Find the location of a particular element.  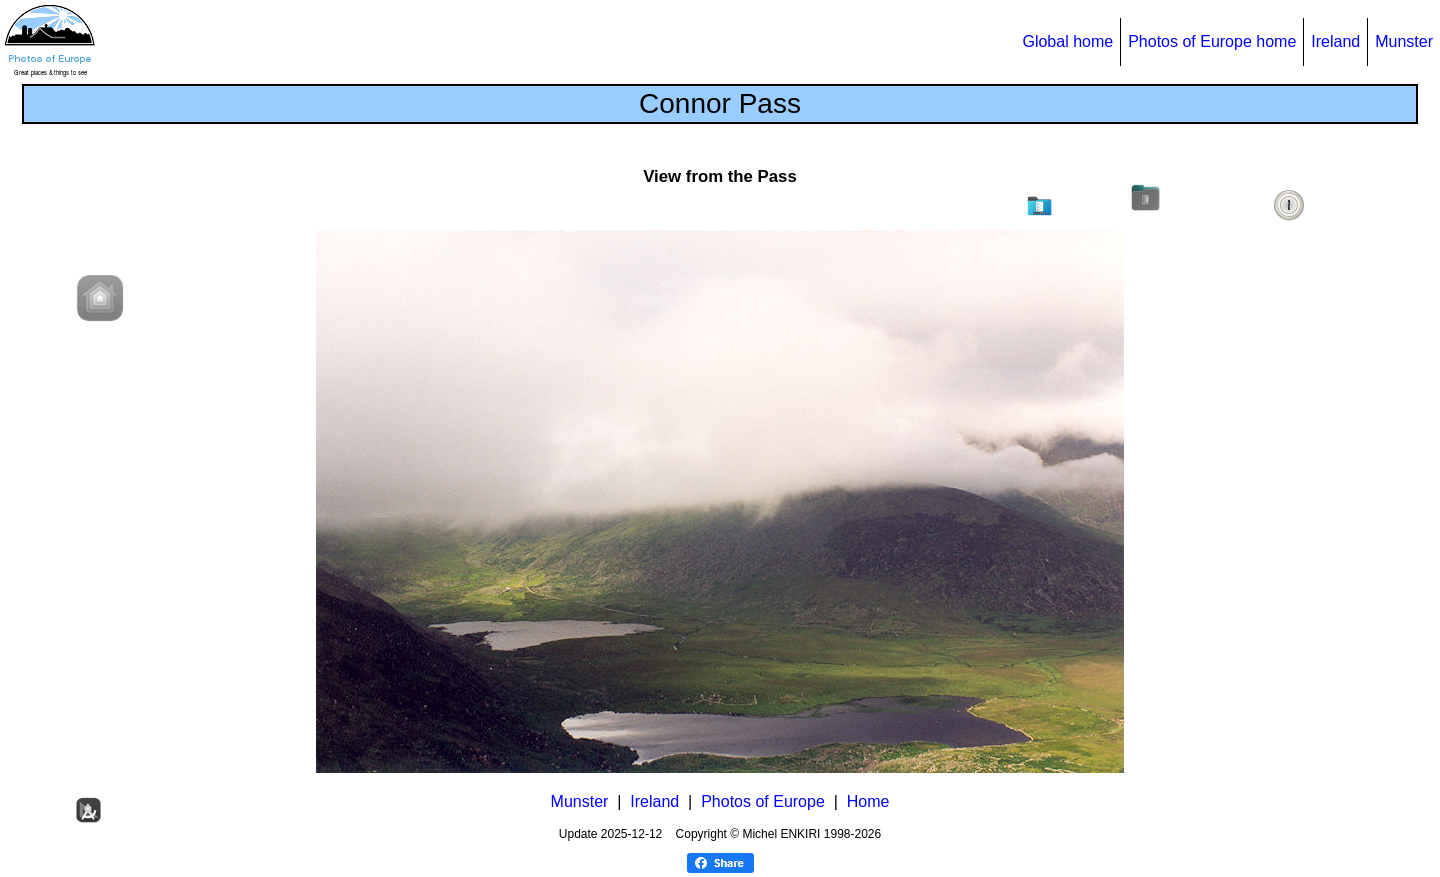

open the home app is located at coordinates (100, 298).